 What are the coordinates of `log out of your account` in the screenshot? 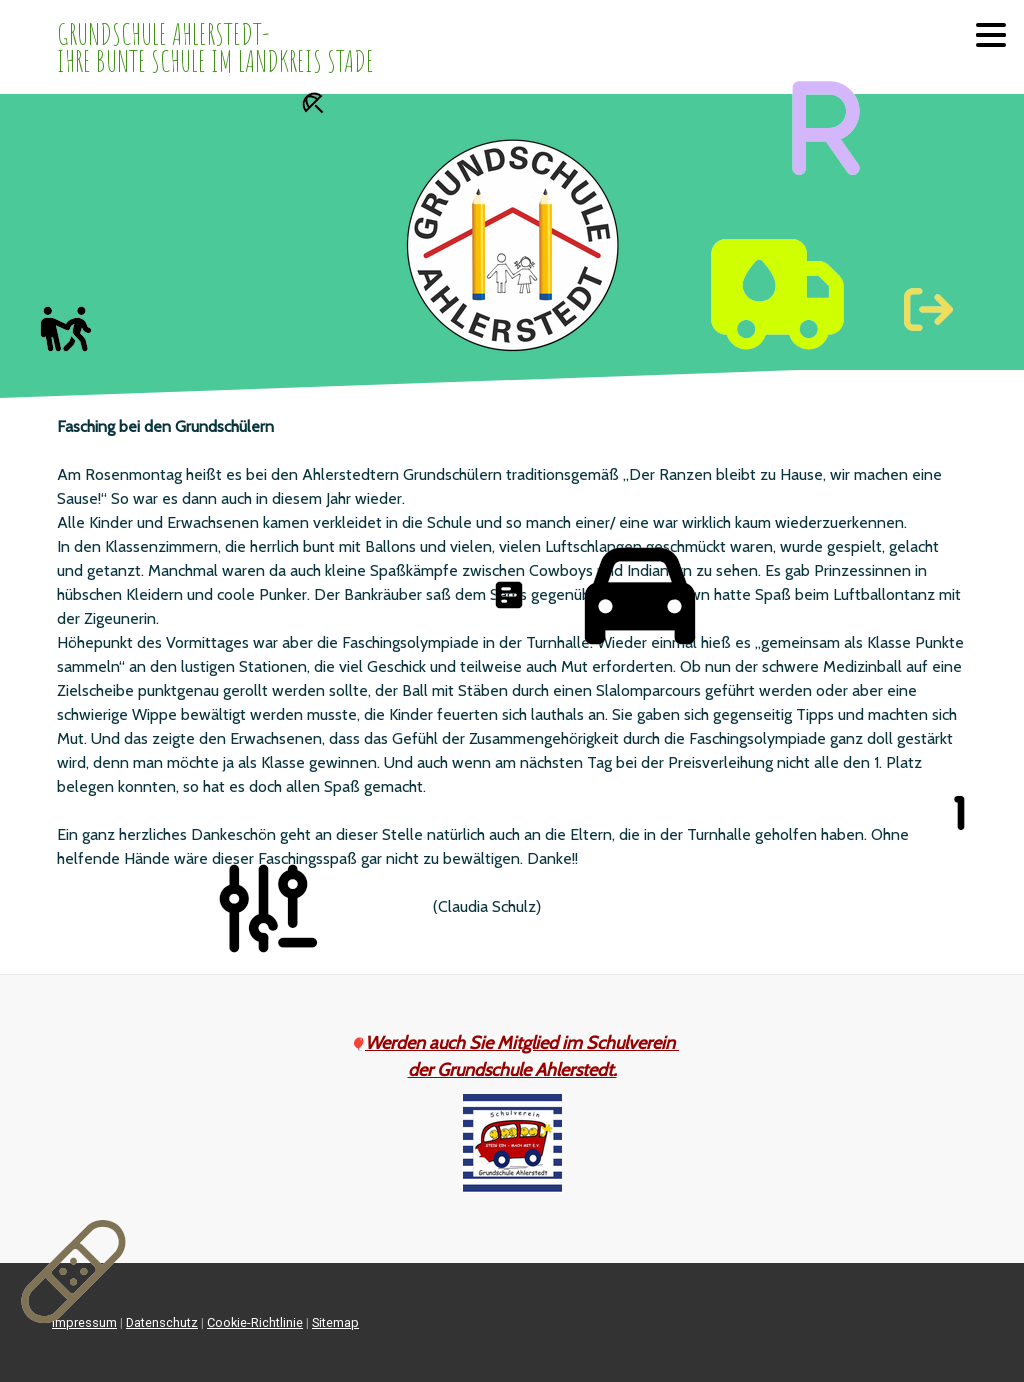 It's located at (928, 309).